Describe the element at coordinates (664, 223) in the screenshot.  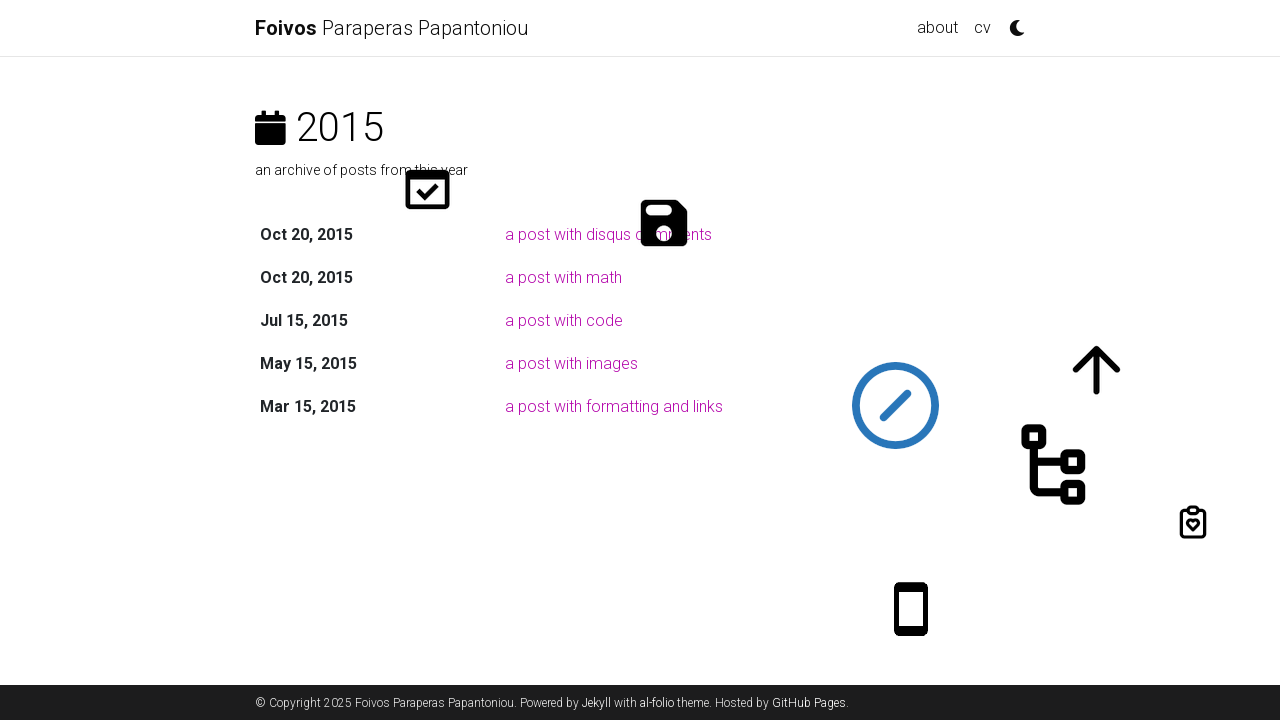
I see `save current file or document` at that location.